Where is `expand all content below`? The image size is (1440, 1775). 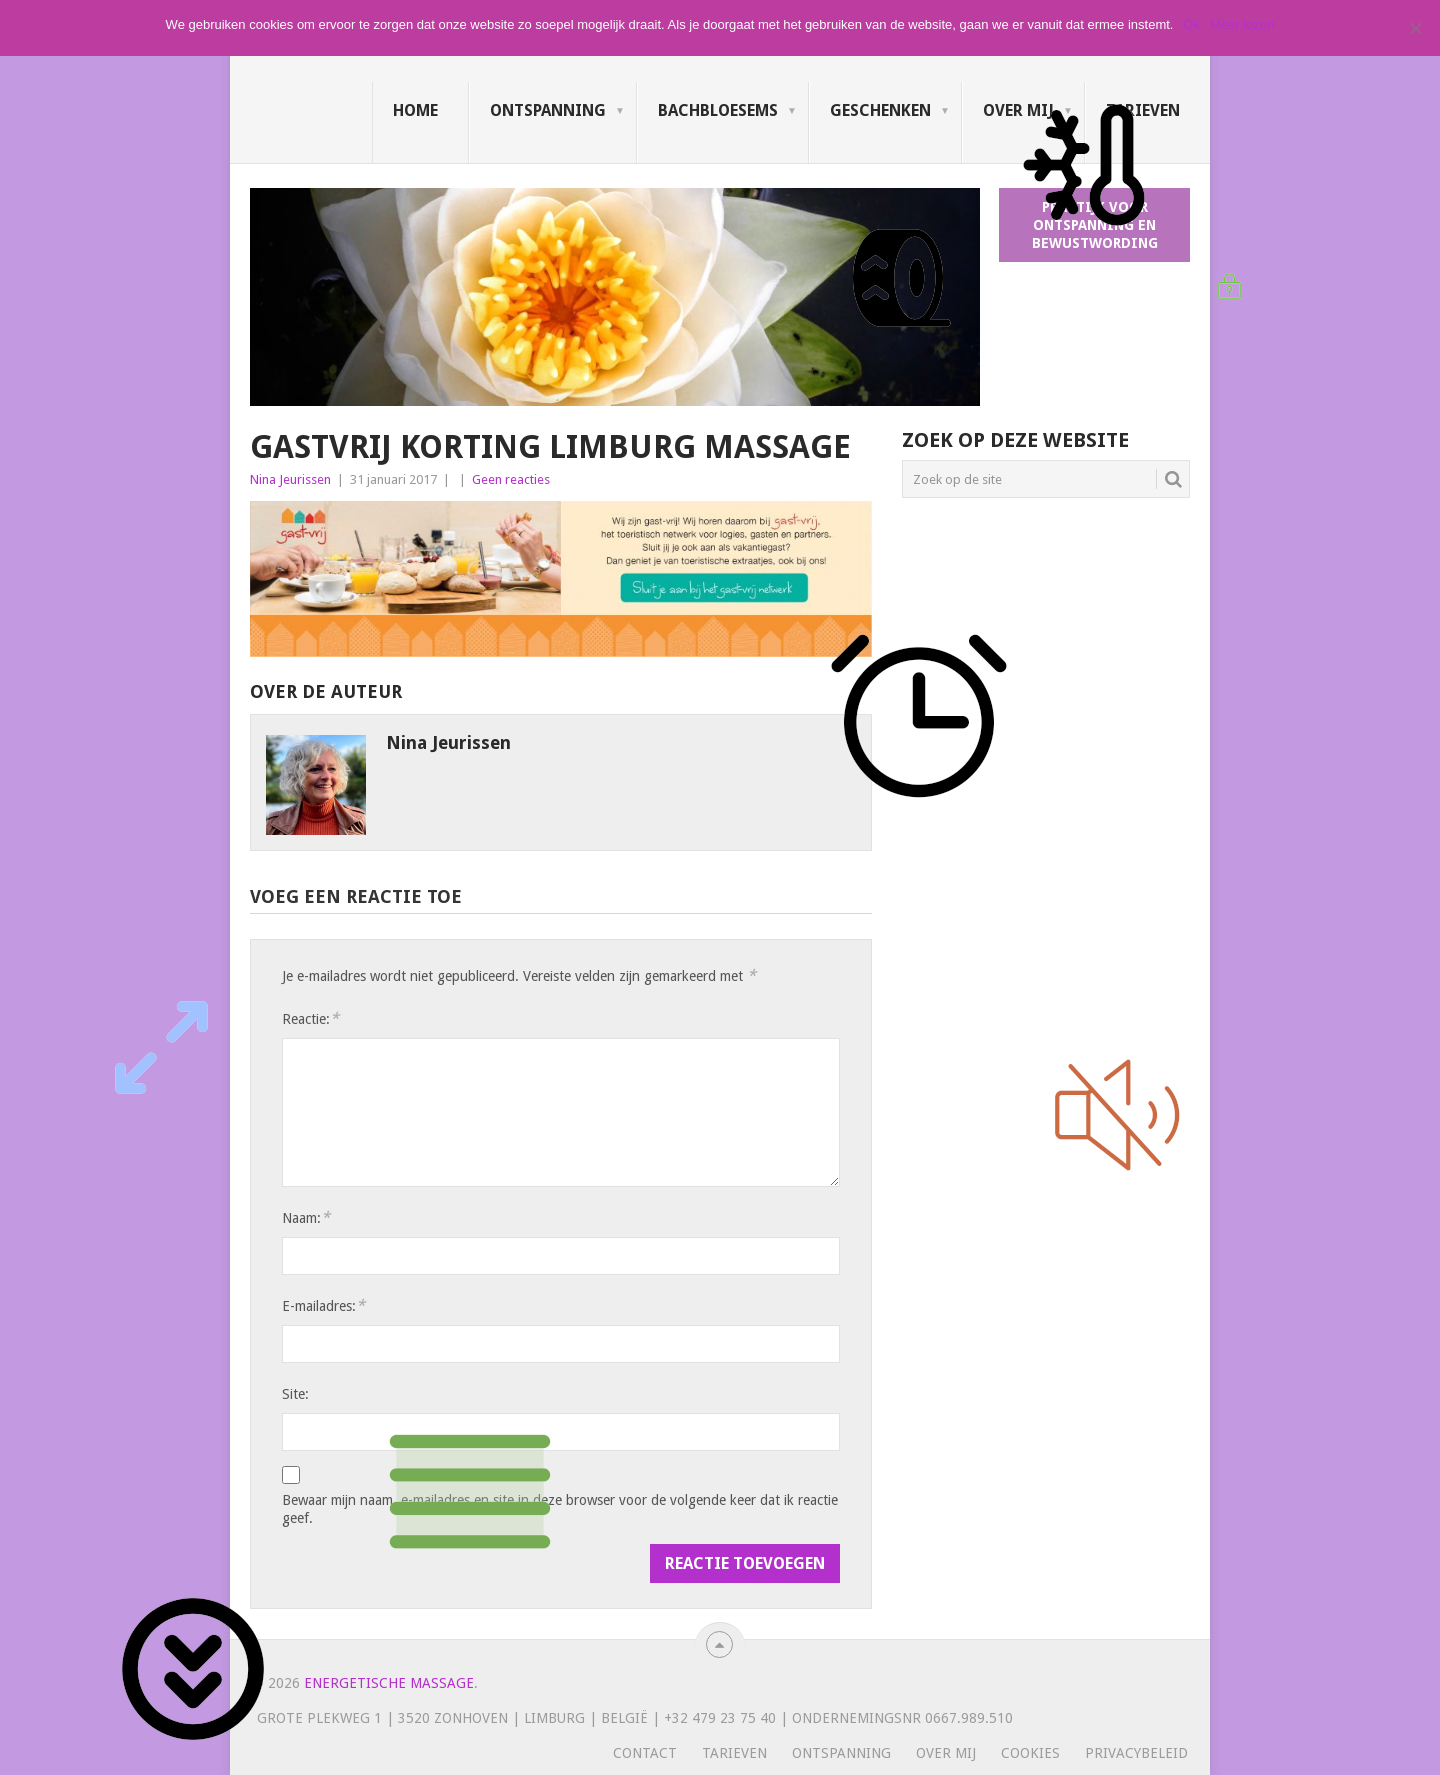 expand all content below is located at coordinates (193, 1669).